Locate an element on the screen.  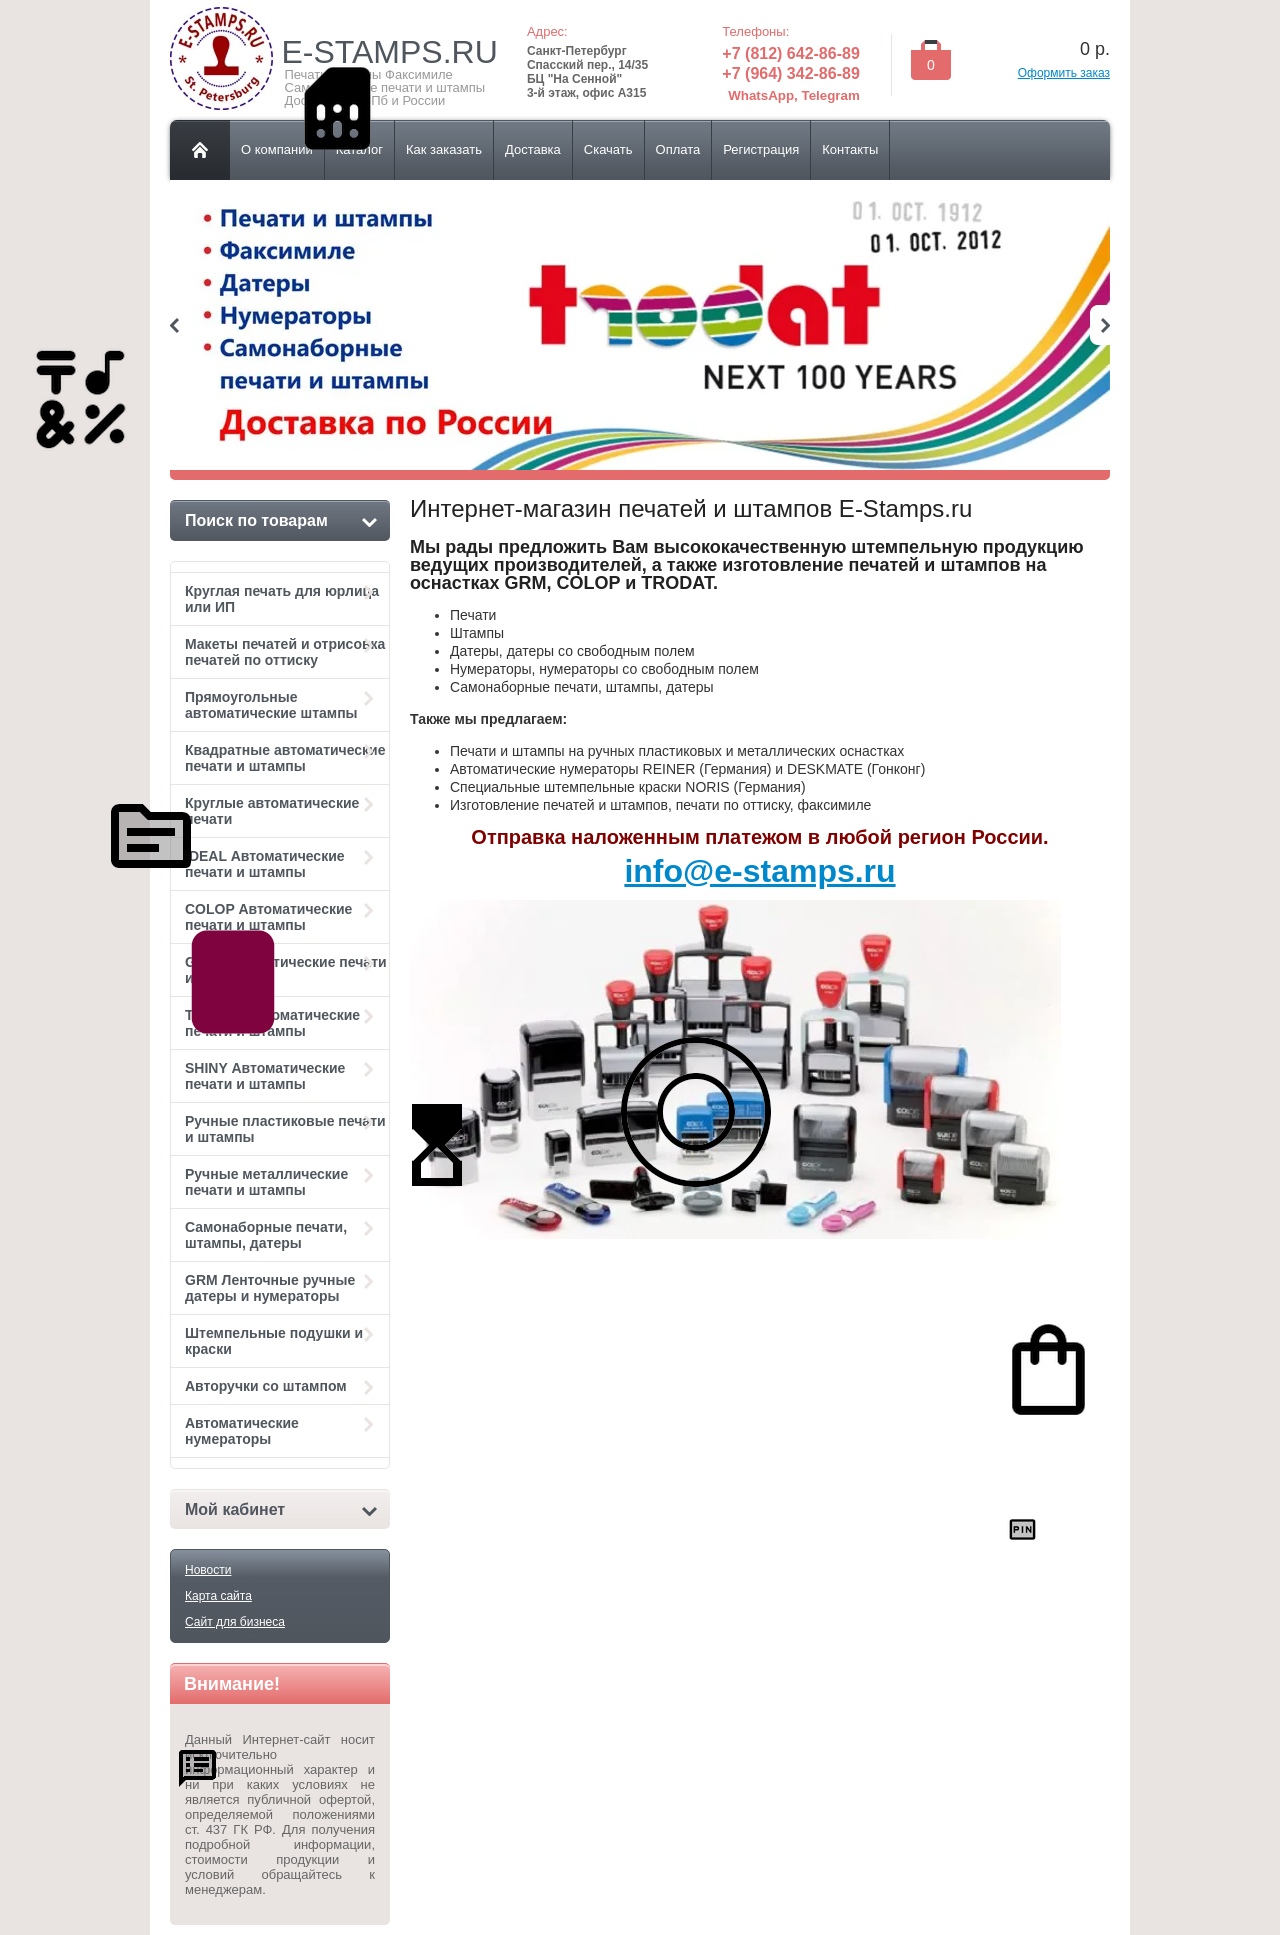
unselected radio button option is located at coordinates (696, 1112).